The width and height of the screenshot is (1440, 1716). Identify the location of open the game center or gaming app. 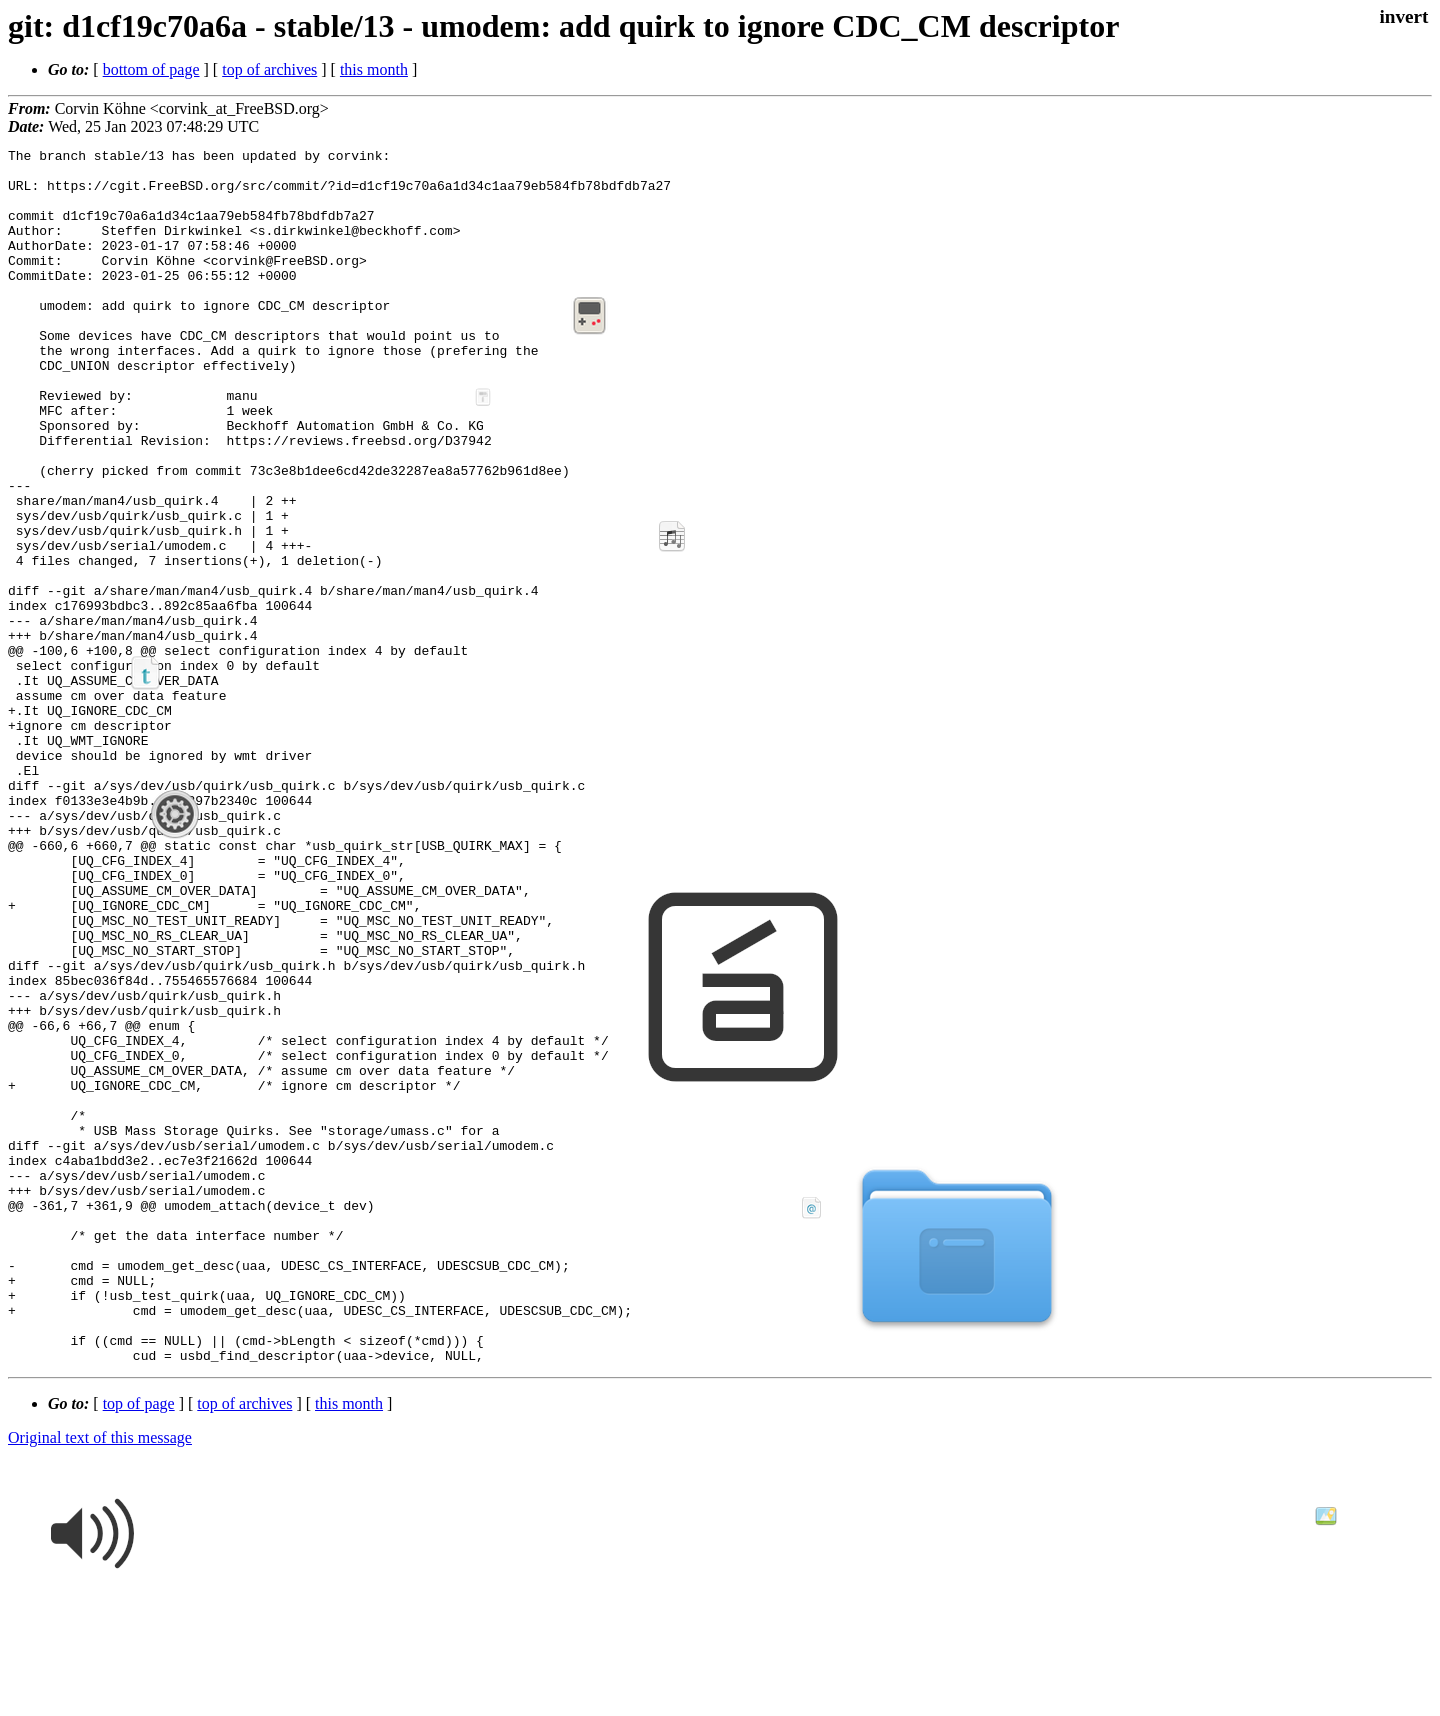
(589, 315).